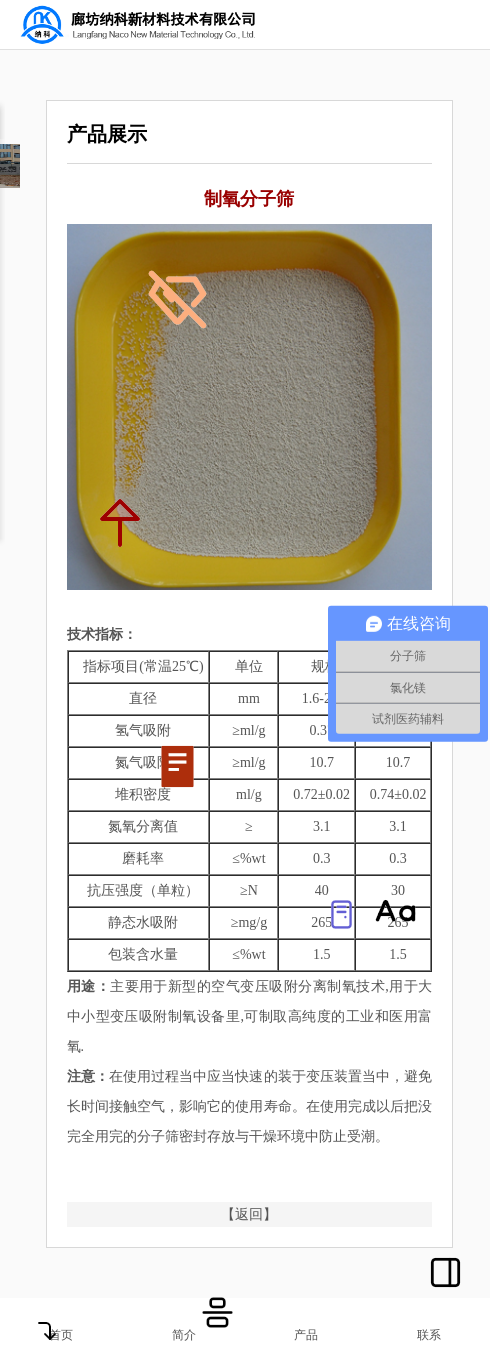 The image size is (490, 1348). I want to click on navigate right then down, so click(47, 1331).